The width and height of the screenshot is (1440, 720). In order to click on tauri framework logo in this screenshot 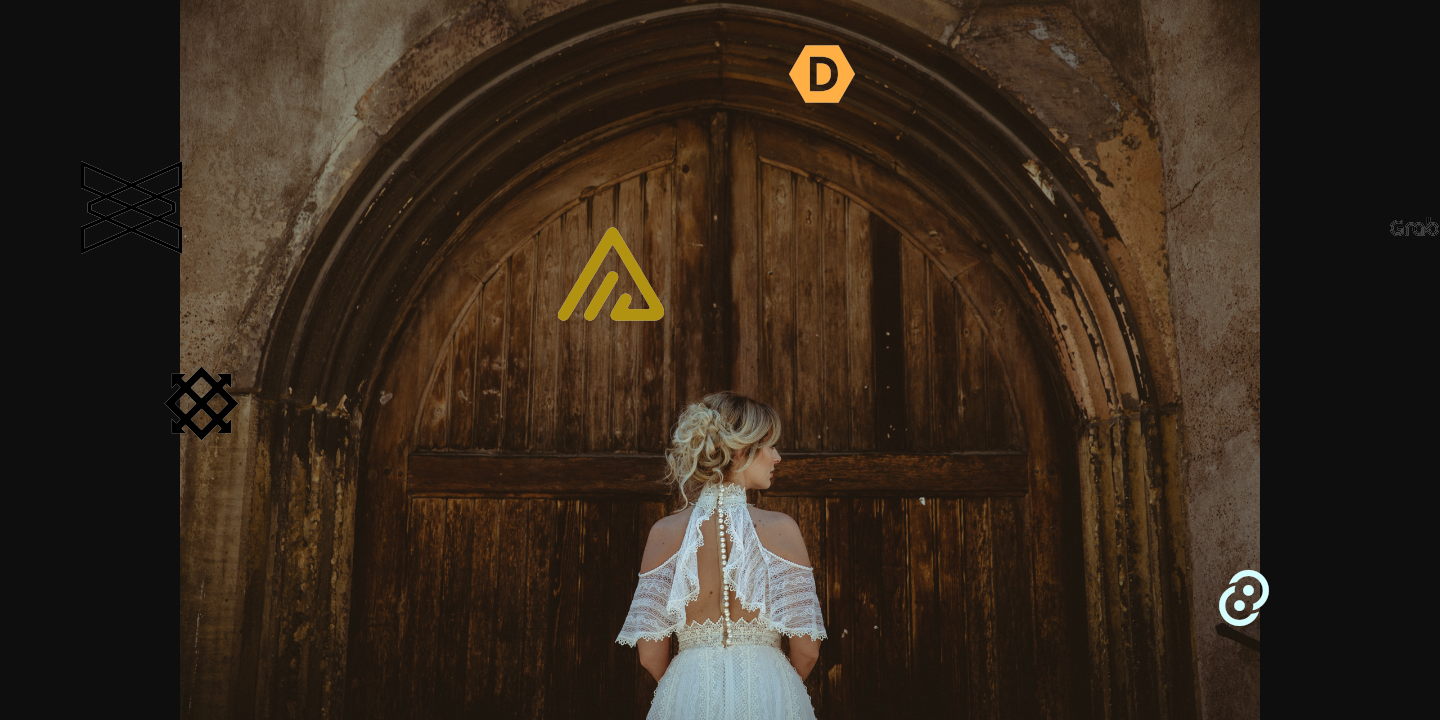, I will do `click(1244, 598)`.